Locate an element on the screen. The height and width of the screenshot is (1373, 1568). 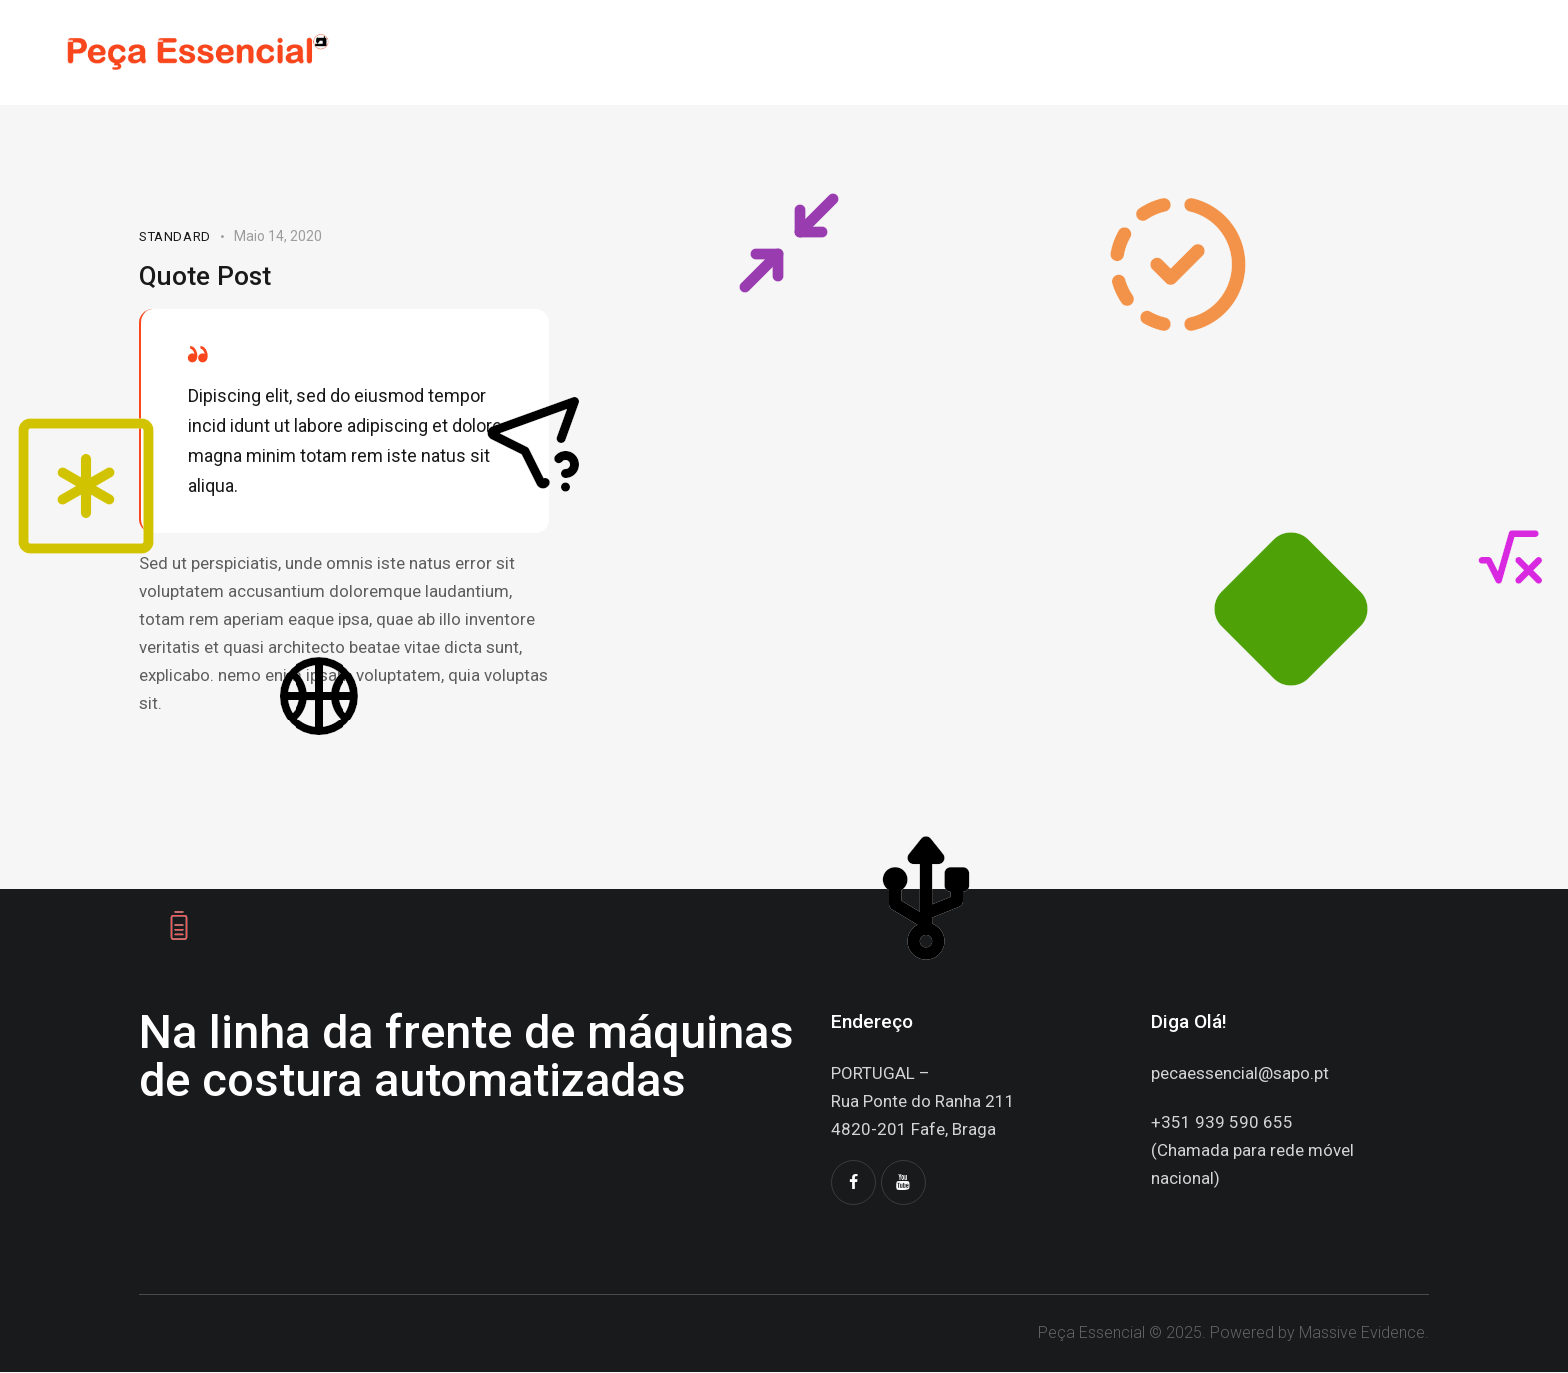
unknown or unconfirmed location is located at coordinates (534, 442).